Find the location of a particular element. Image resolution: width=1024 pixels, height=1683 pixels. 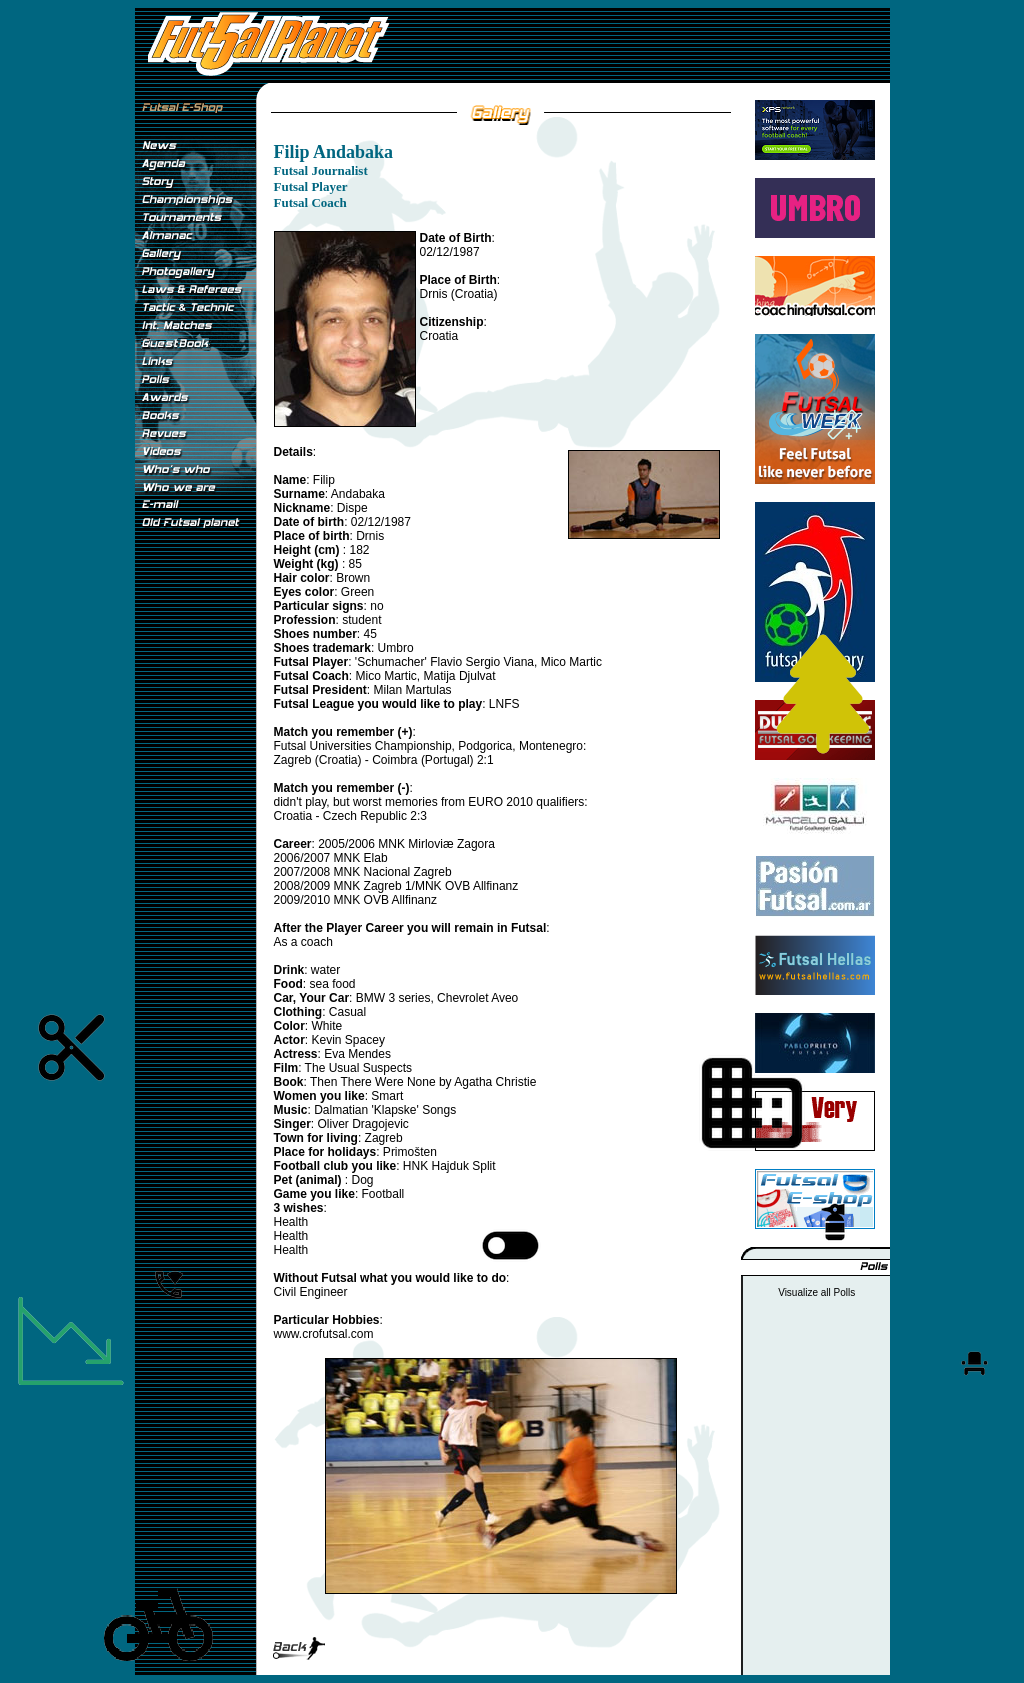

locate fire safety equipment is located at coordinates (835, 1221).